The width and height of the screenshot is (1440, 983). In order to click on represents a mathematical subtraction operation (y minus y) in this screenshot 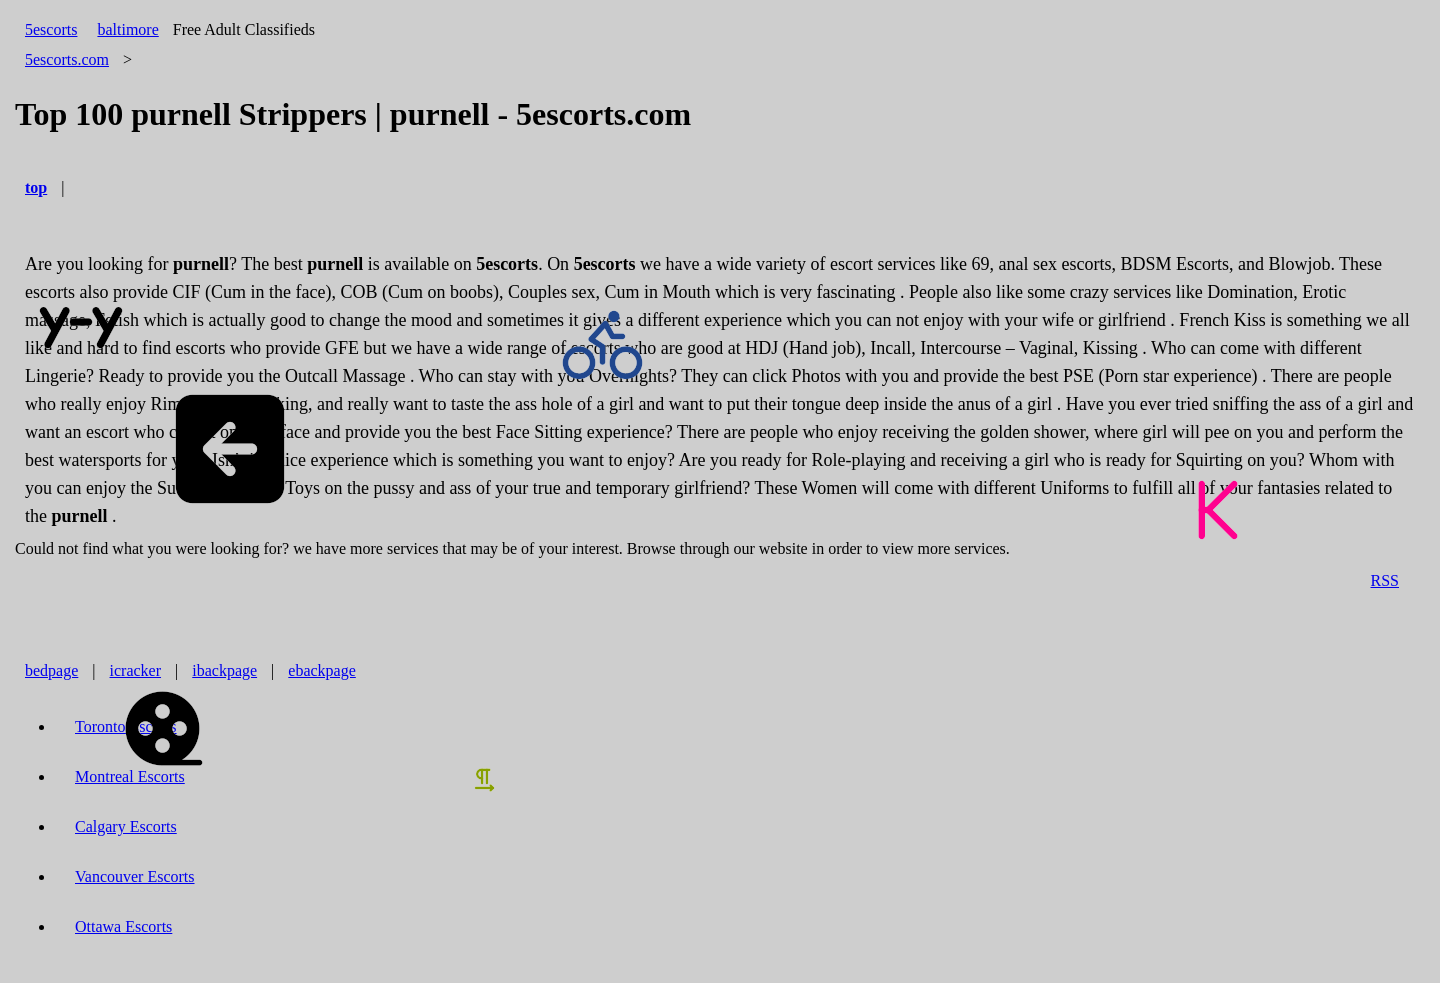, I will do `click(81, 322)`.